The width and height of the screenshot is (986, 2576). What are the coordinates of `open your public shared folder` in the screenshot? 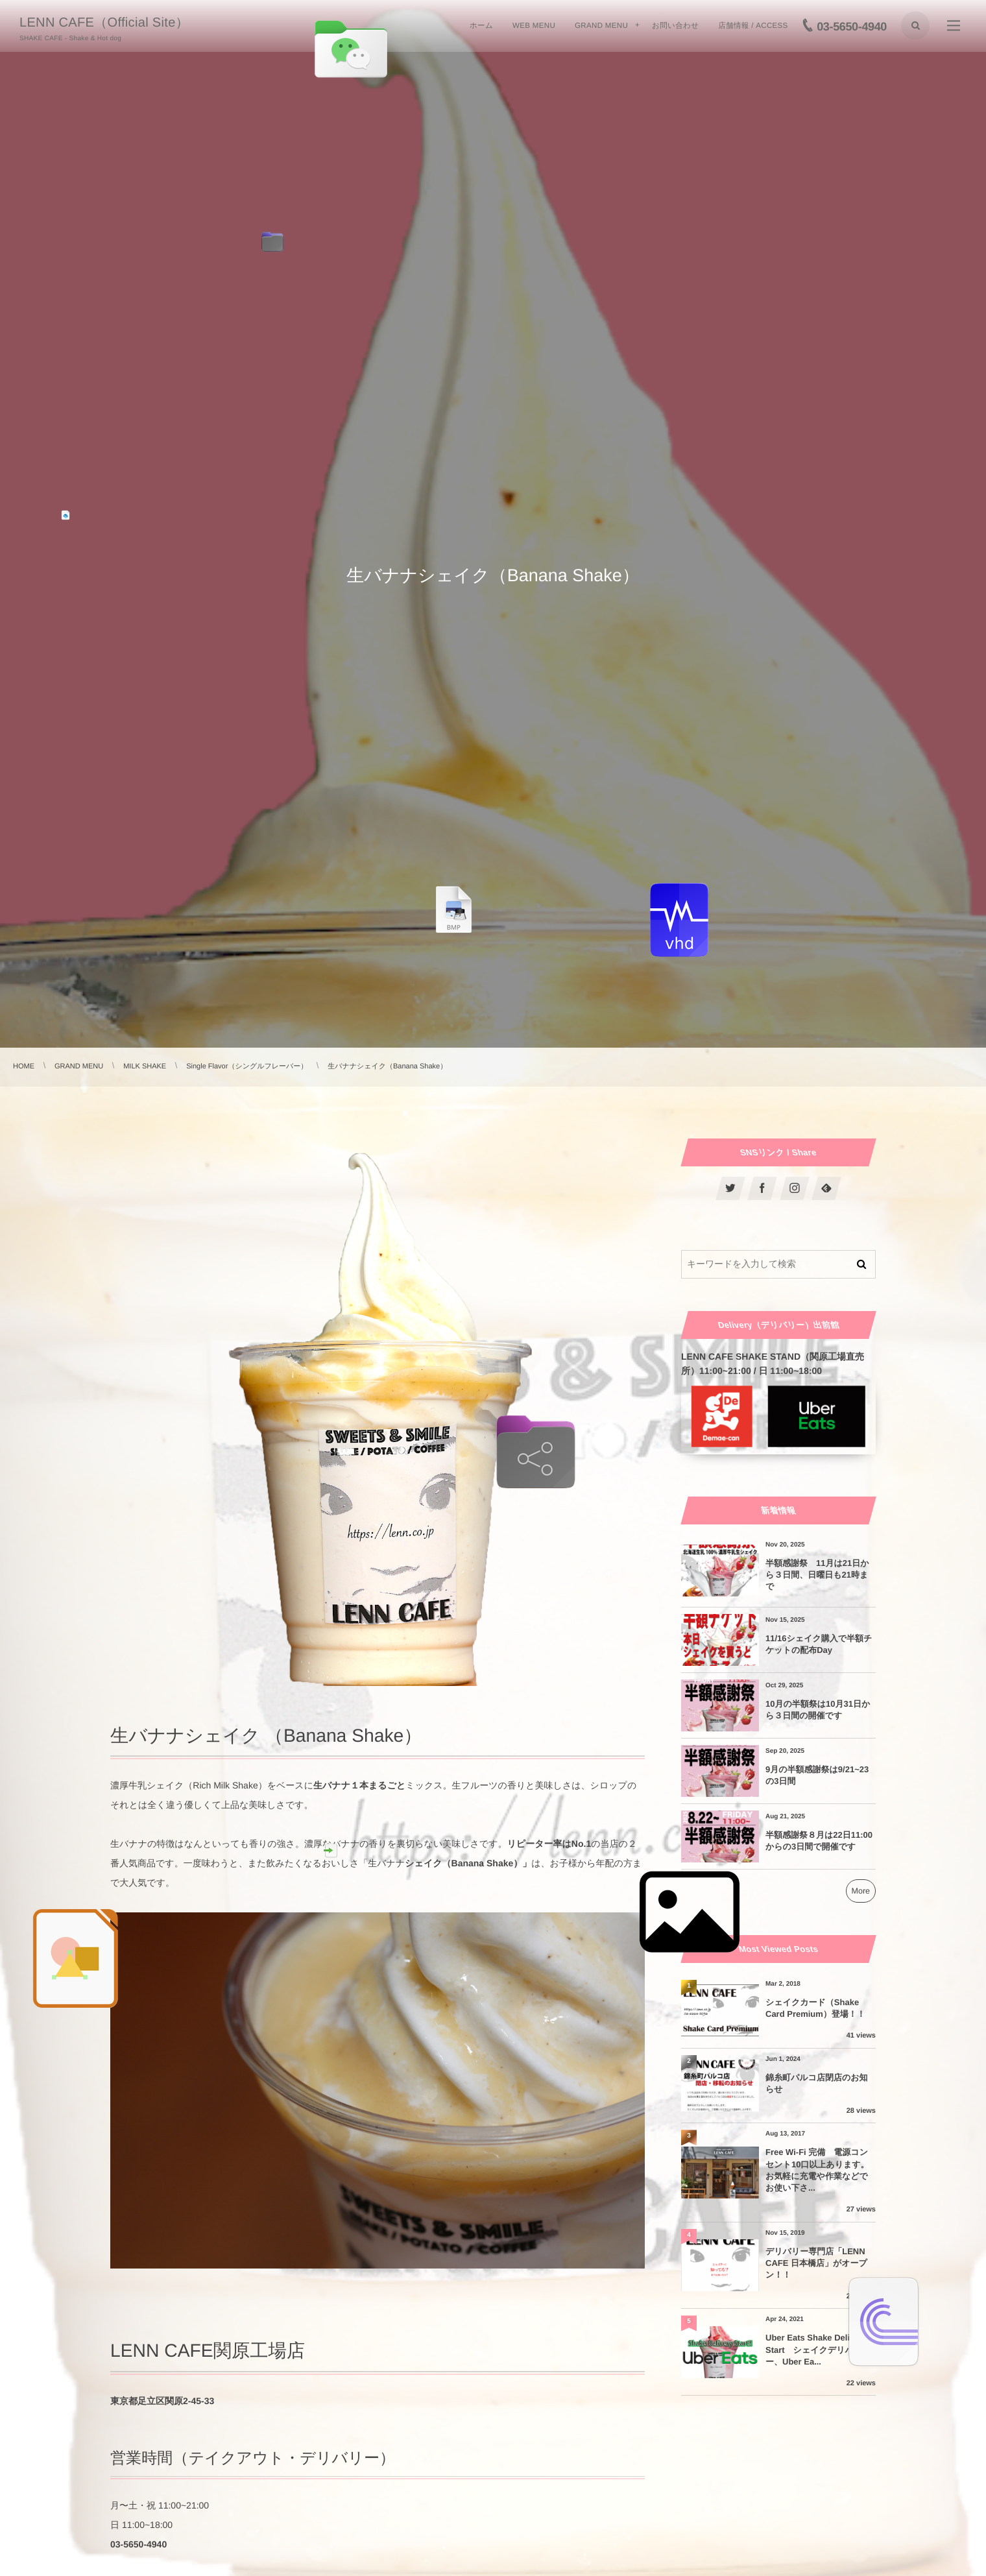 It's located at (536, 1452).